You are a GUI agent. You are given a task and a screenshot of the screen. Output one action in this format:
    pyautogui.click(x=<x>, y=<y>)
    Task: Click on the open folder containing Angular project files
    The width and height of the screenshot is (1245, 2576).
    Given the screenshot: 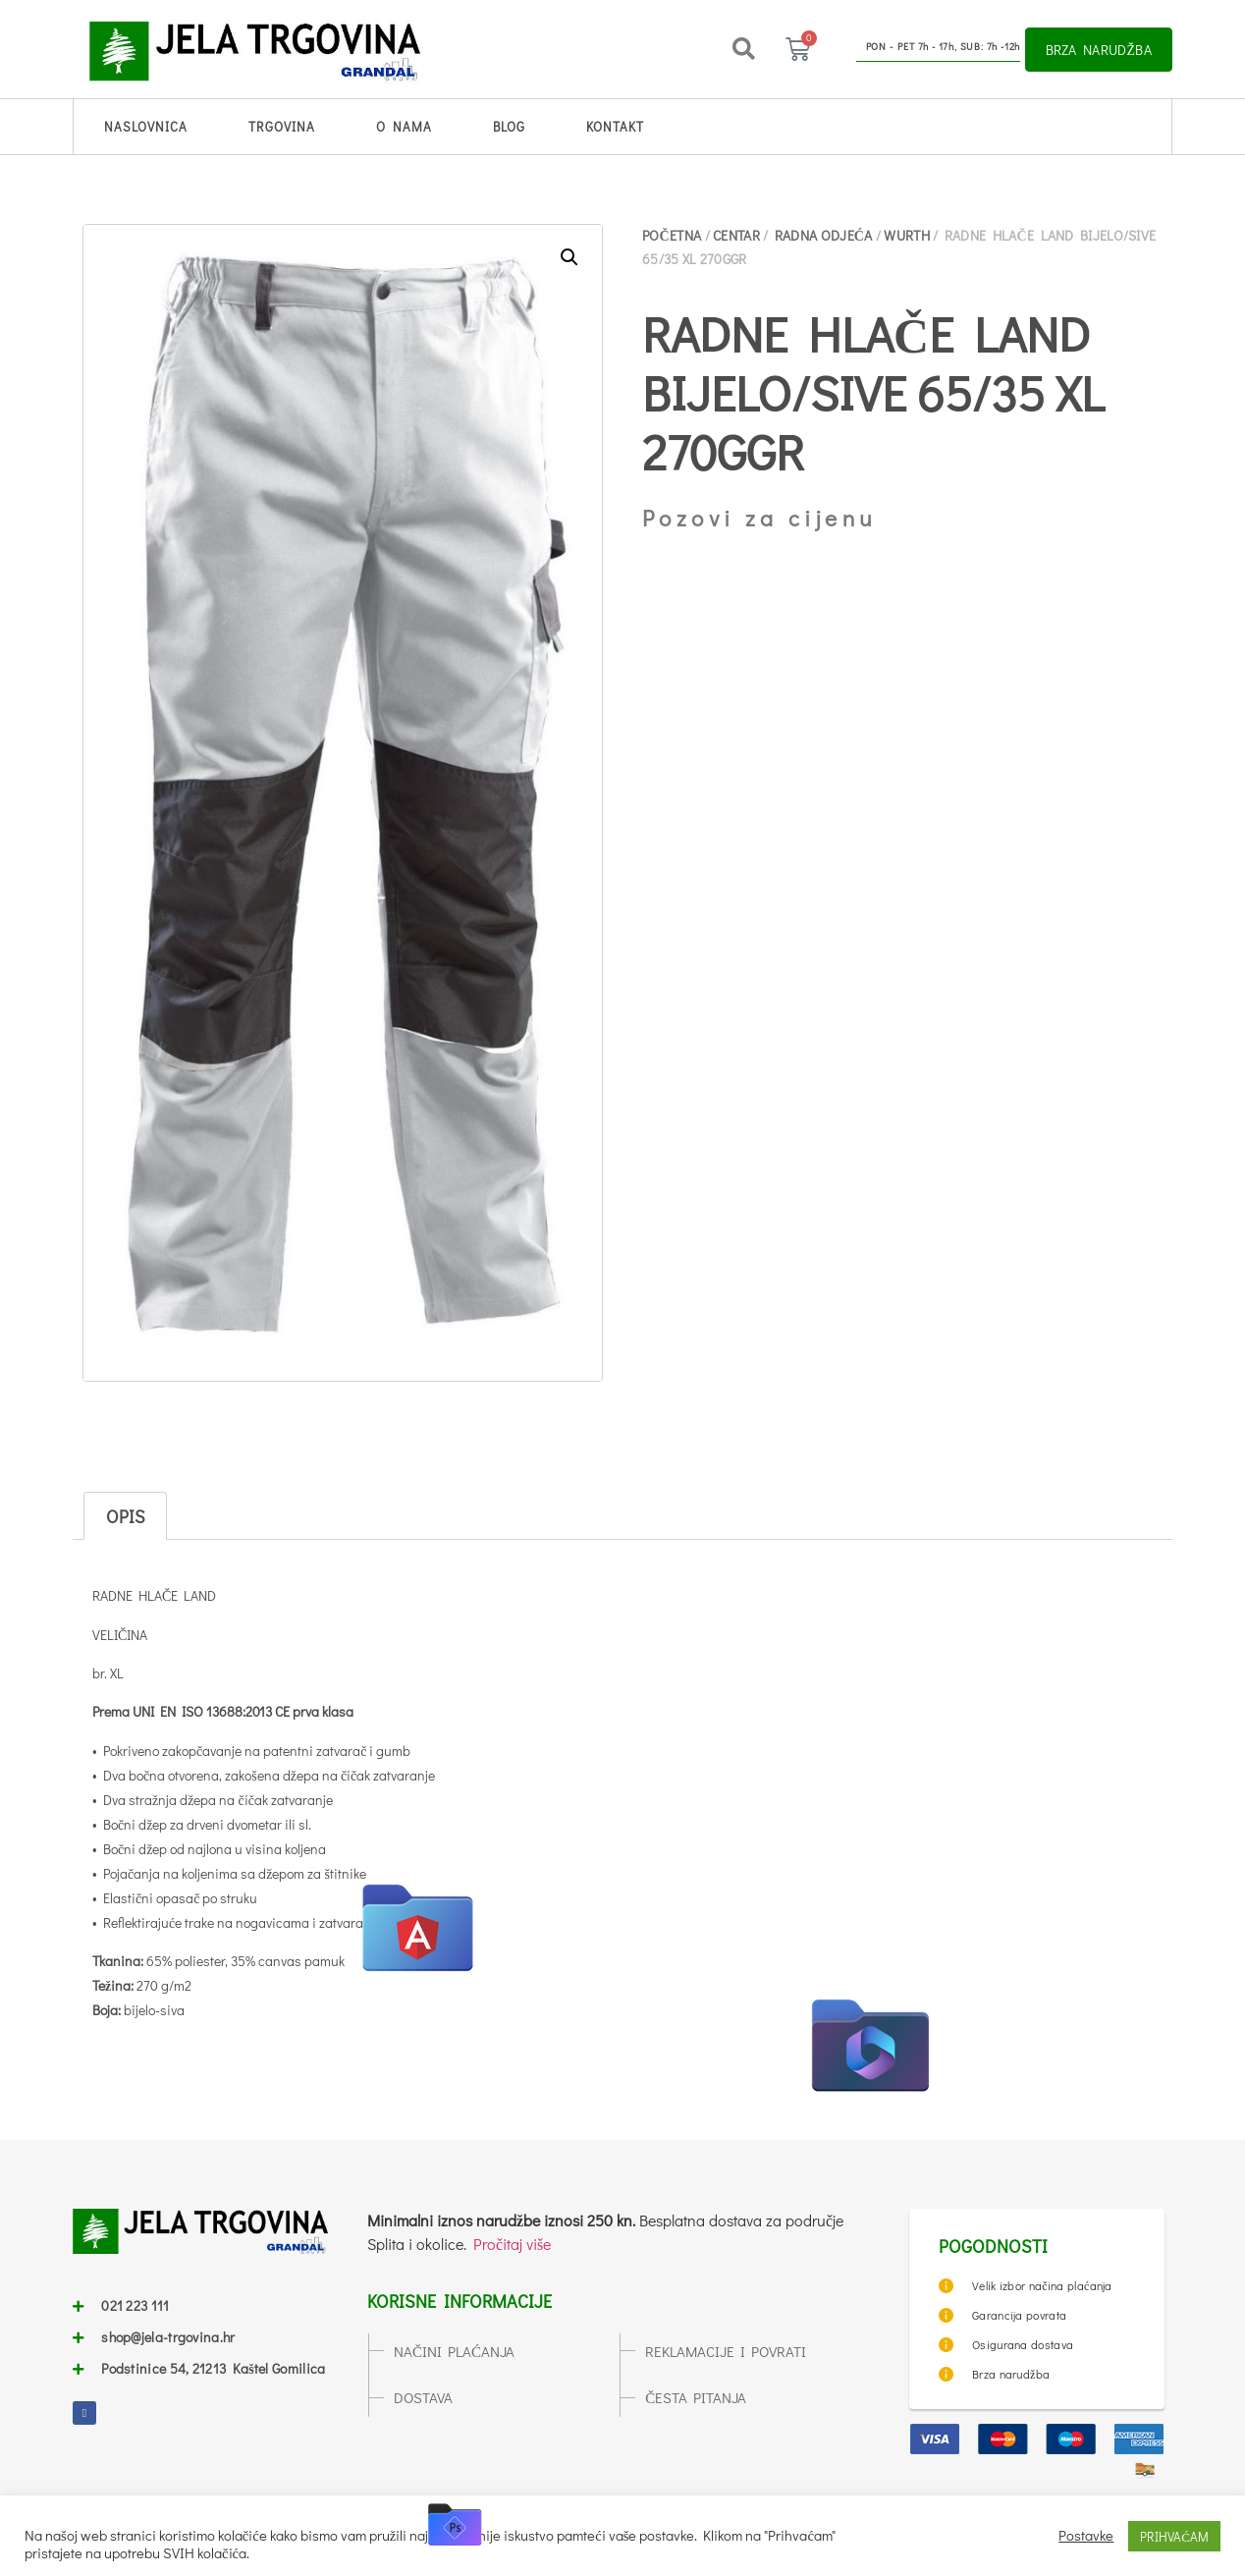 What is the action you would take?
    pyautogui.click(x=417, y=1931)
    